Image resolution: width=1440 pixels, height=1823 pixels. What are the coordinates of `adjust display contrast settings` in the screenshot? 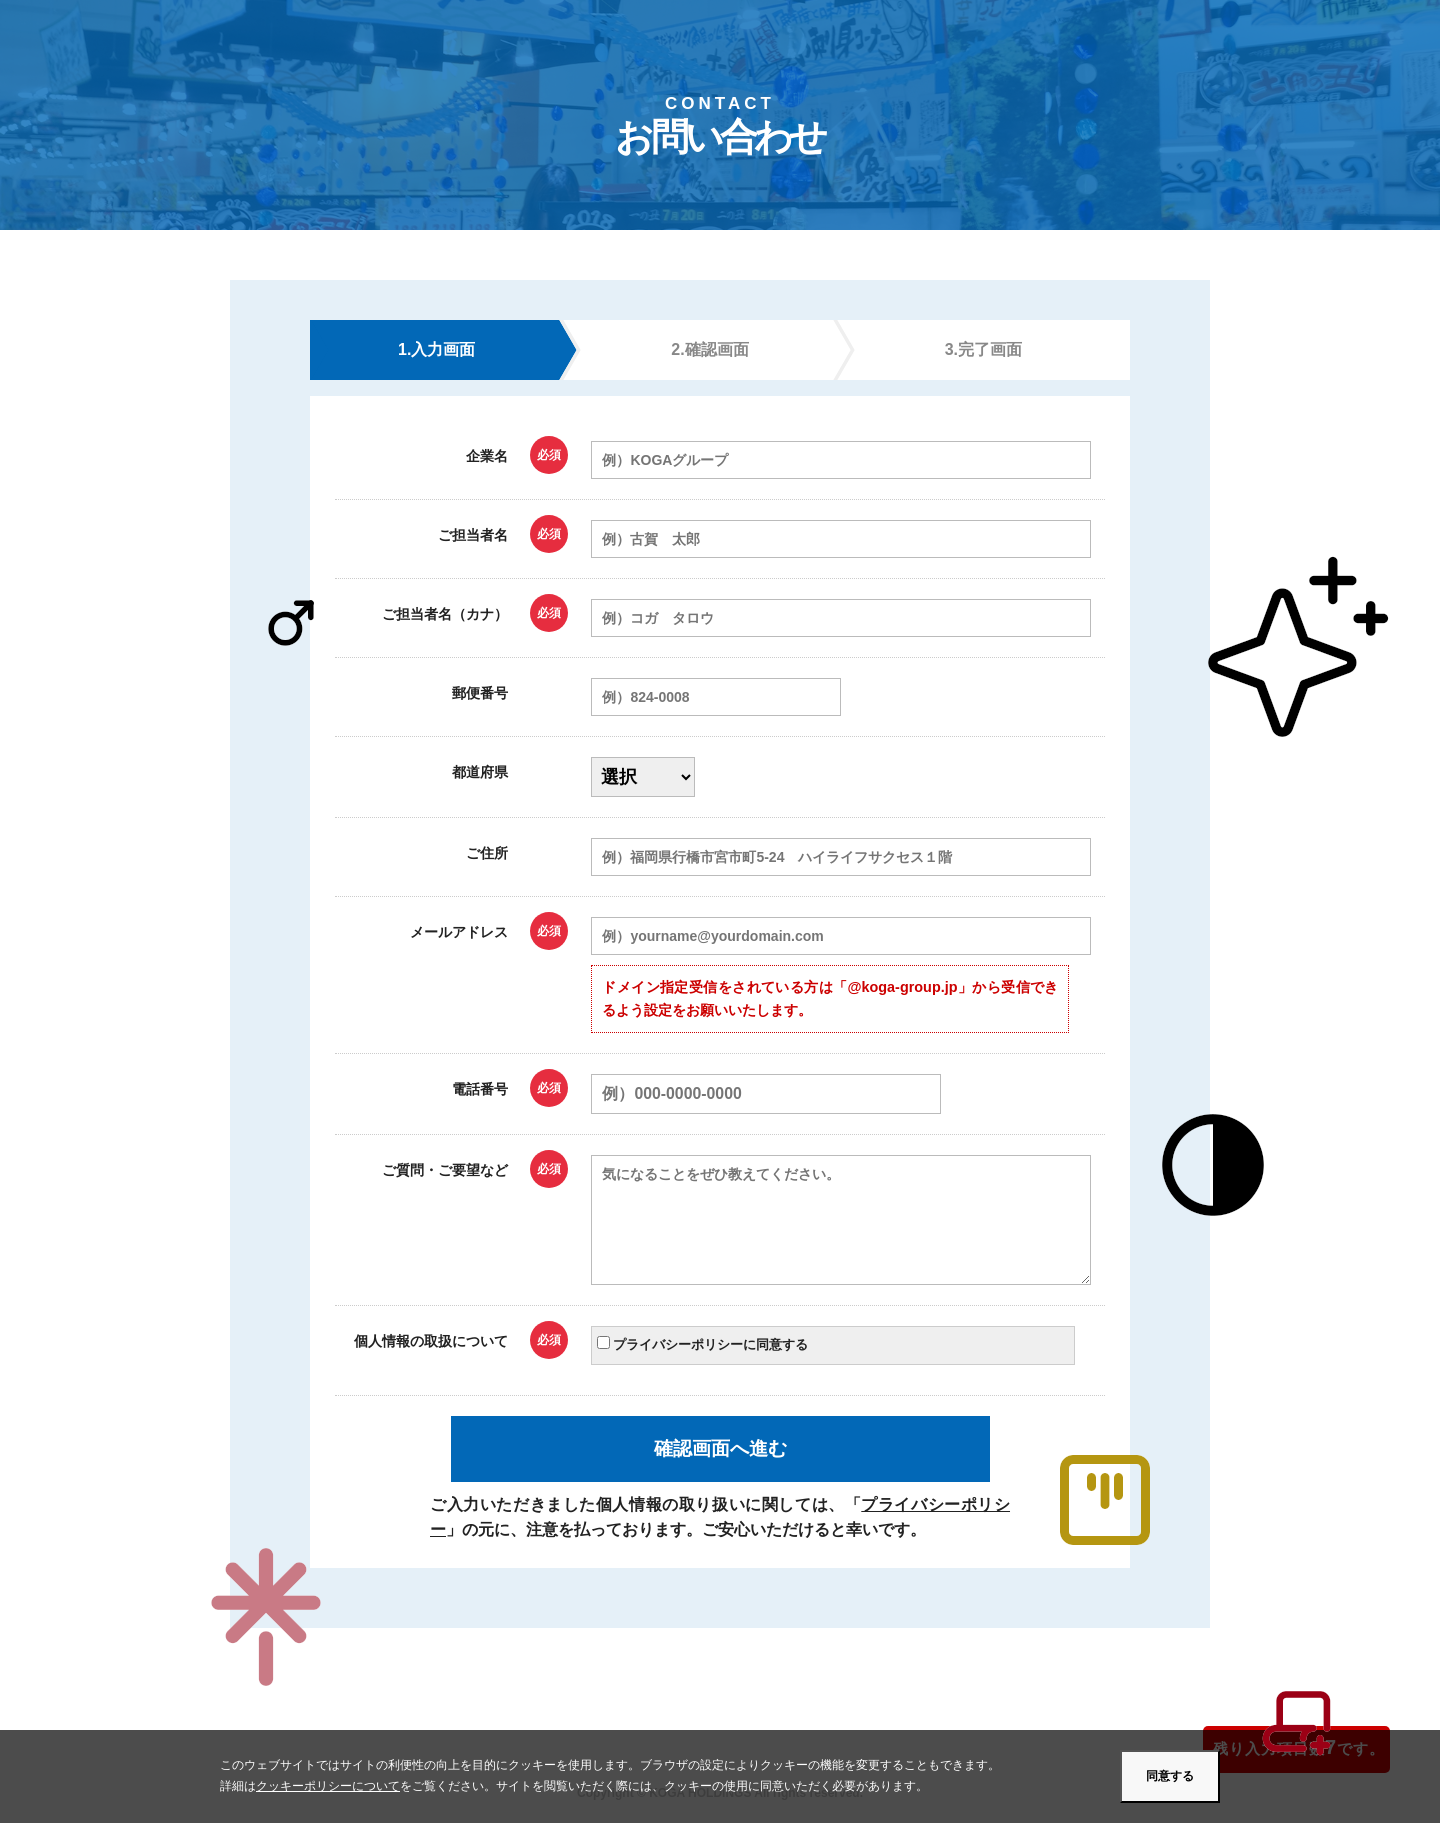 It's located at (1213, 1165).